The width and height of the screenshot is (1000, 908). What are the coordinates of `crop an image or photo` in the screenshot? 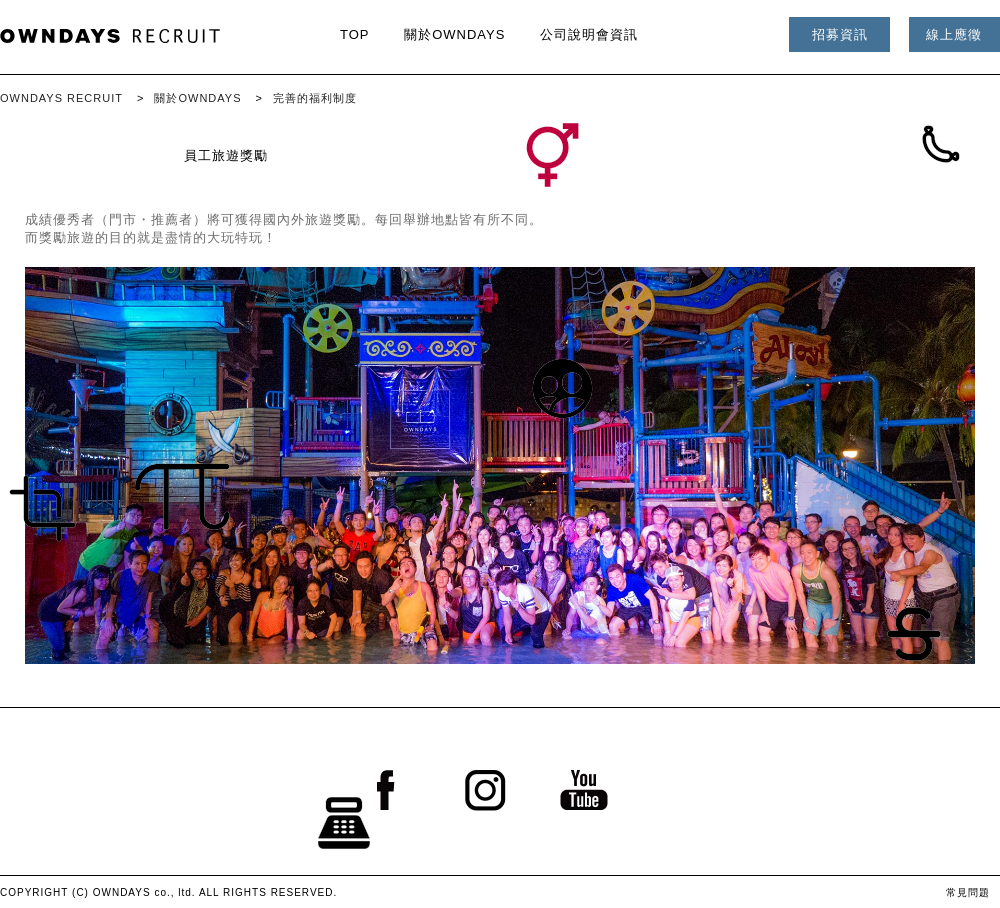 It's located at (42, 508).